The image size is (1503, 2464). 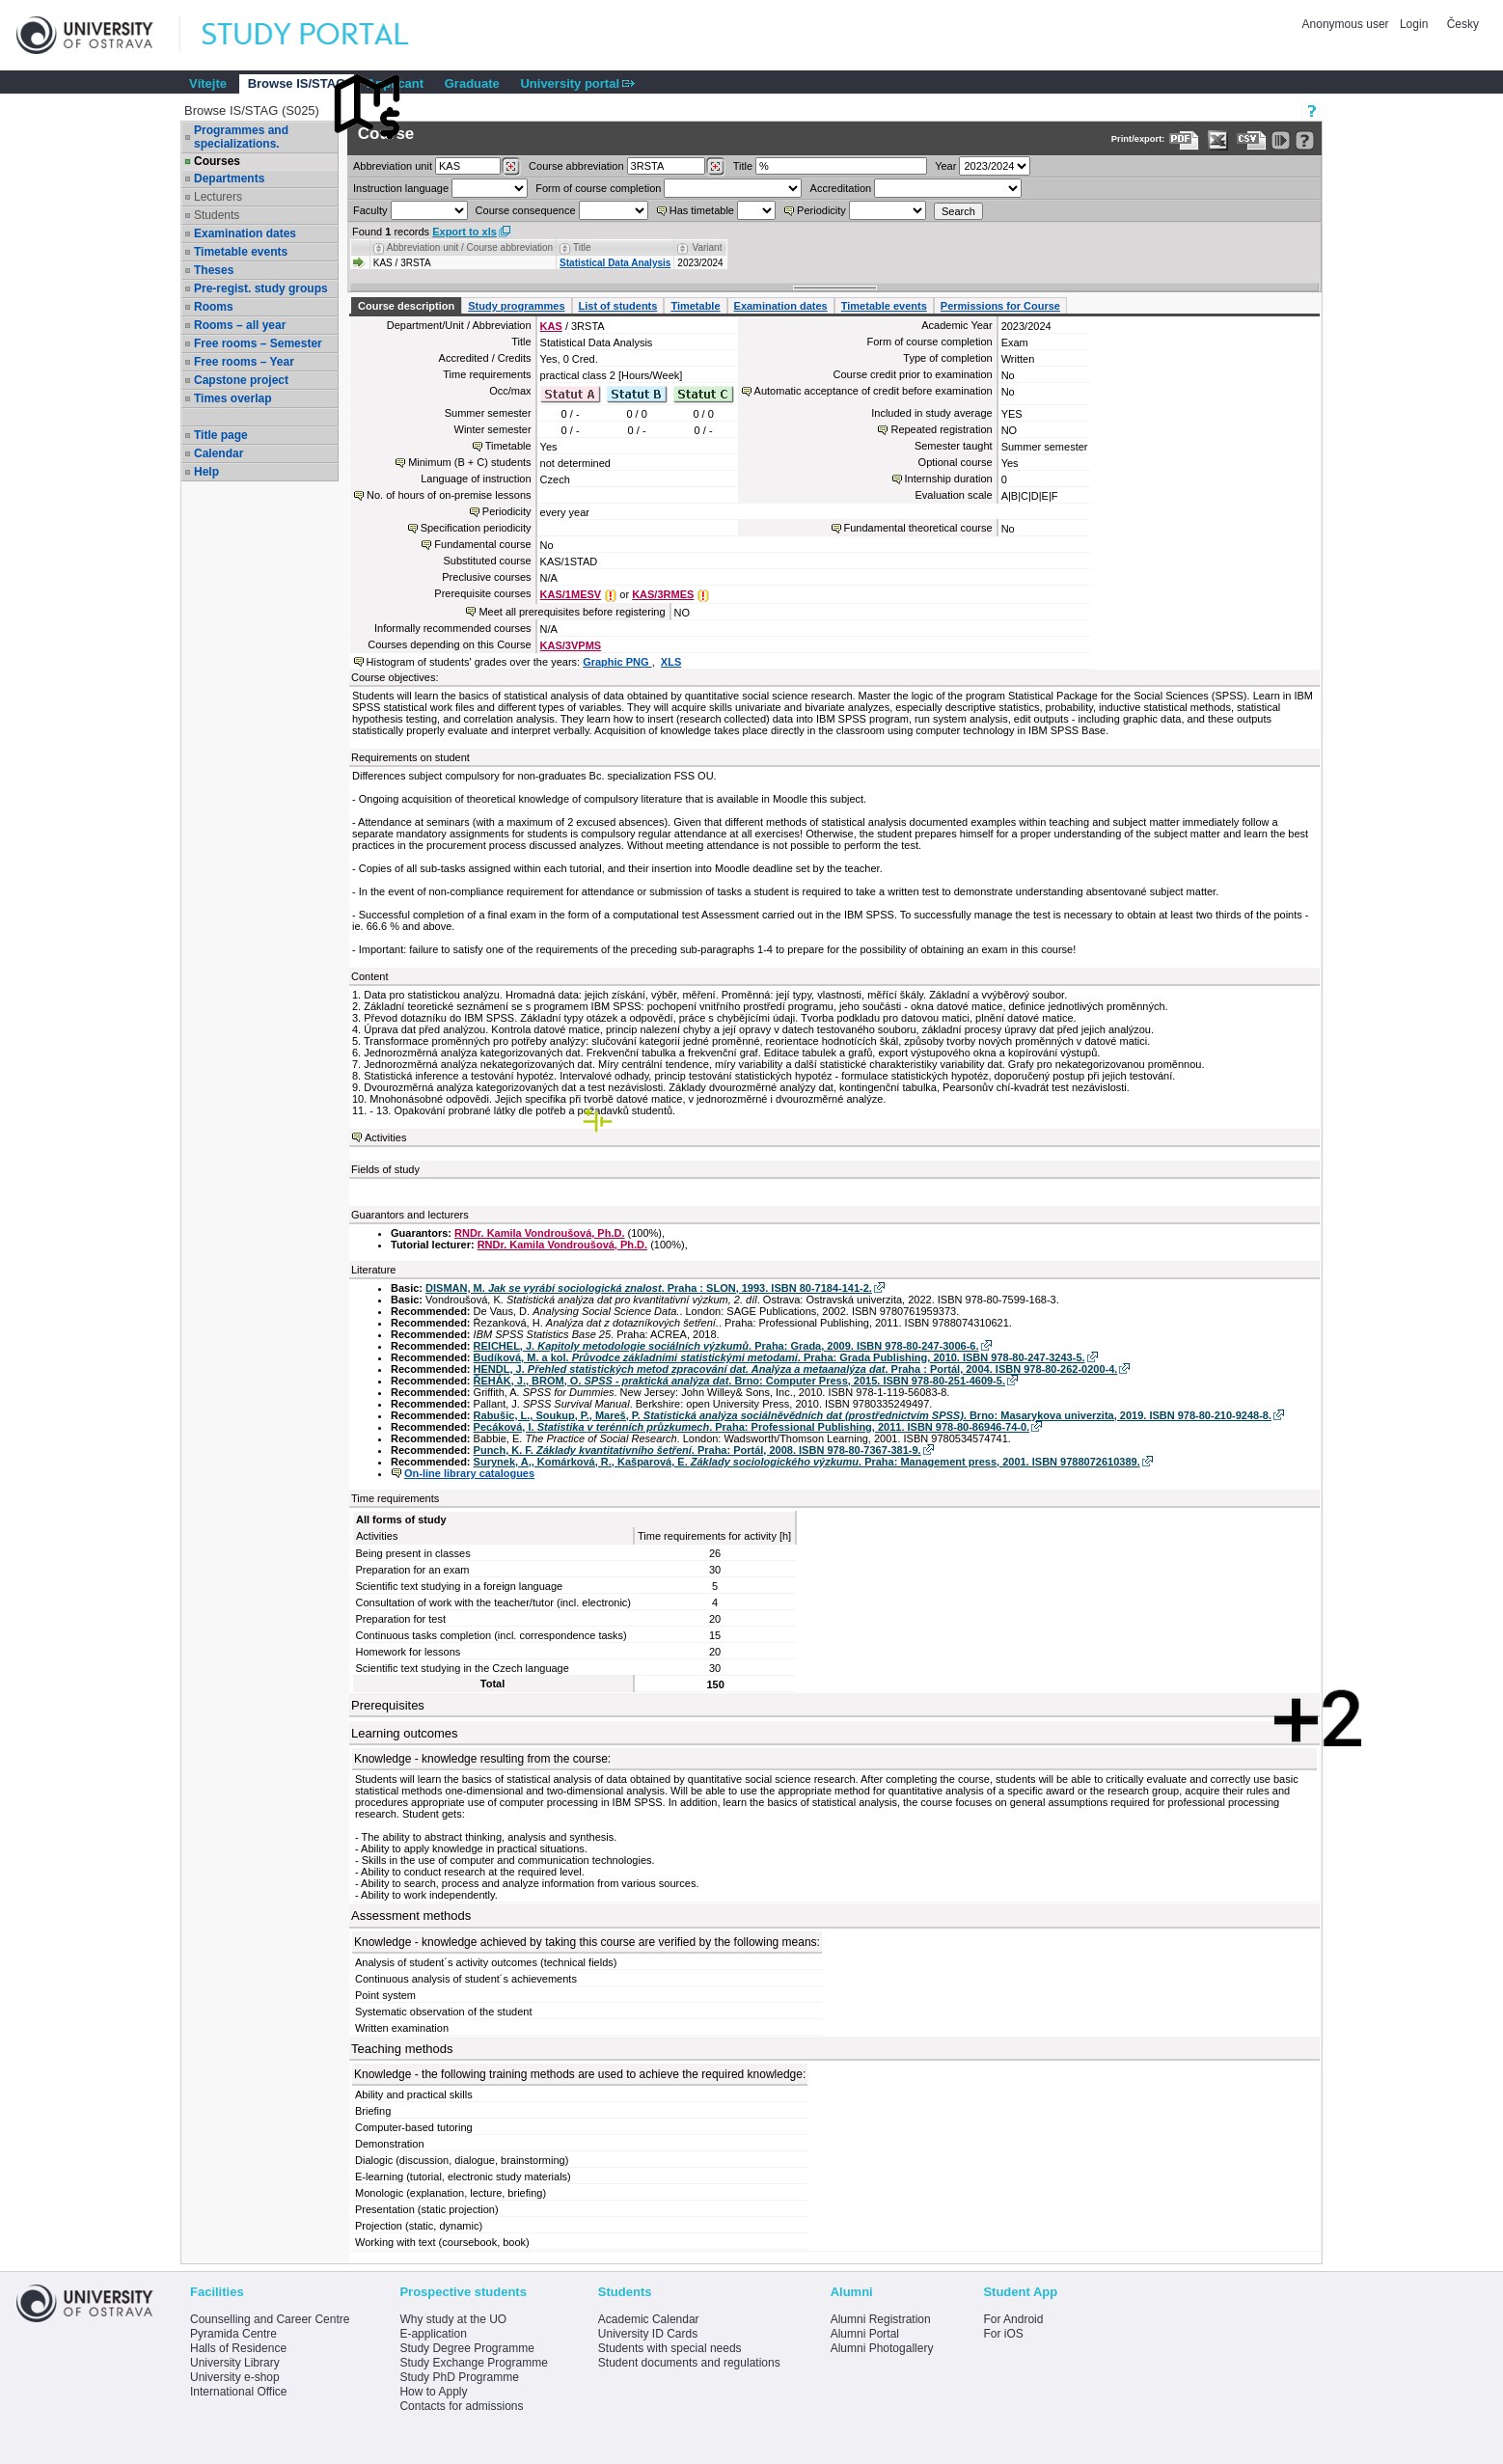 I want to click on increase exposure by 2 stops in photo editing, so click(x=1318, y=1720).